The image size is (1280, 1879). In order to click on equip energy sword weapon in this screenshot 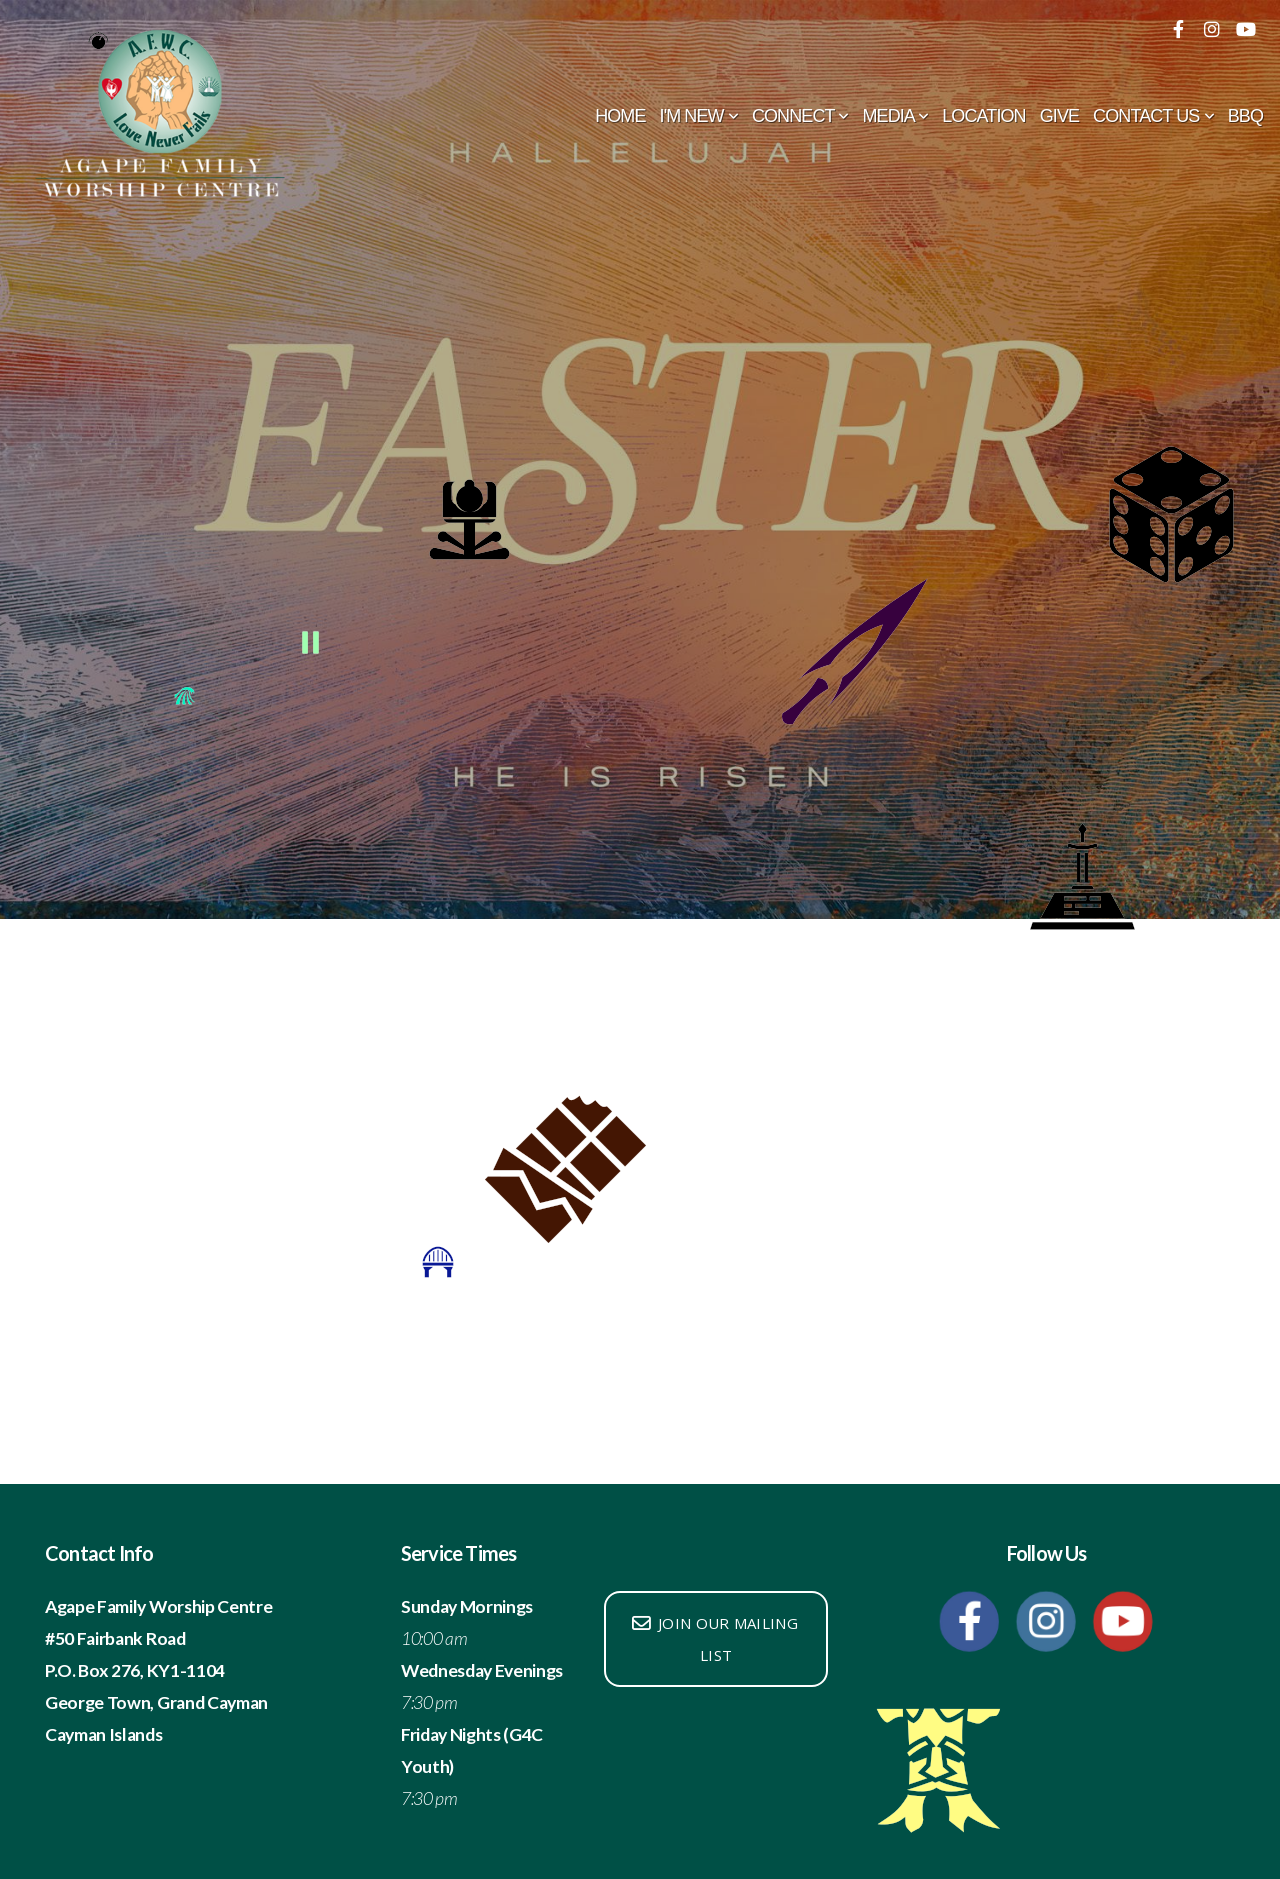, I will do `click(855, 650)`.